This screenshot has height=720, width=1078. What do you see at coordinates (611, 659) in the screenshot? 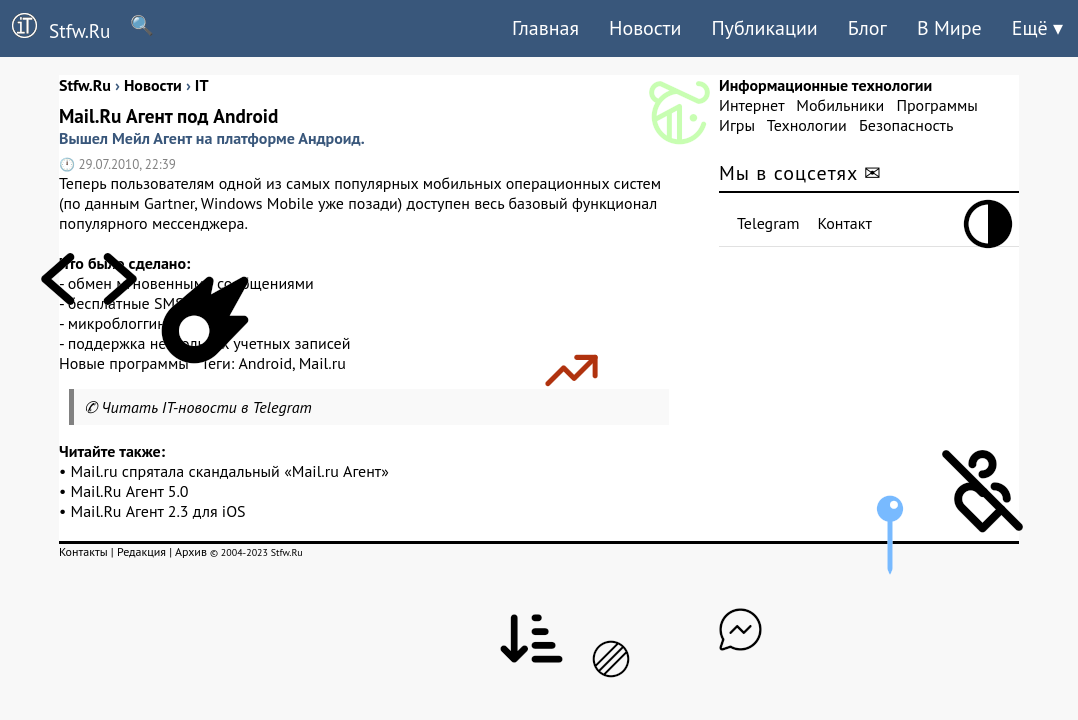
I see `indicates a restricted or prohibited action` at bounding box center [611, 659].